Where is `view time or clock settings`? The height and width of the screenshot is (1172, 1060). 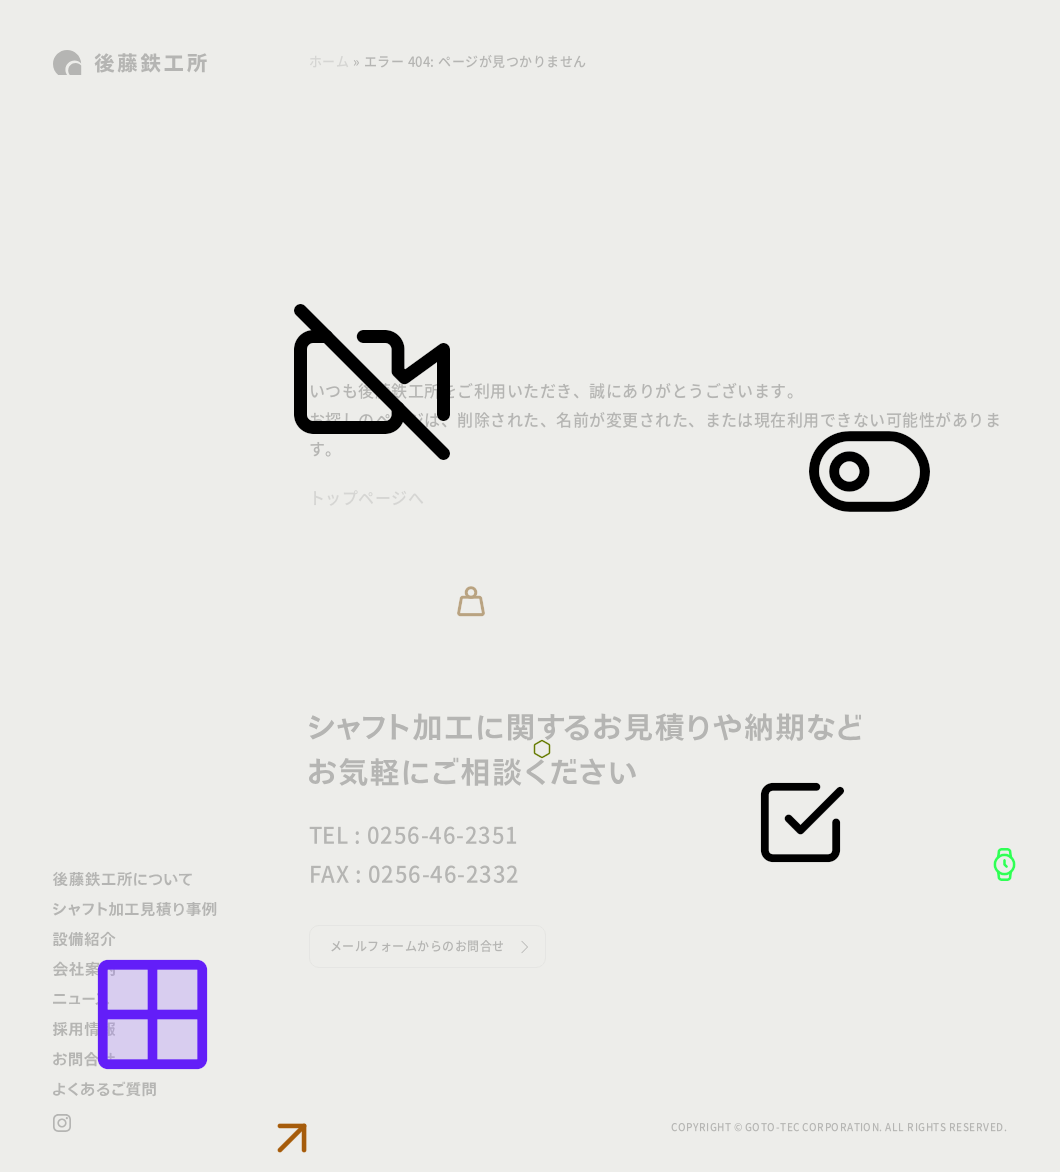 view time or clock settings is located at coordinates (1004, 864).